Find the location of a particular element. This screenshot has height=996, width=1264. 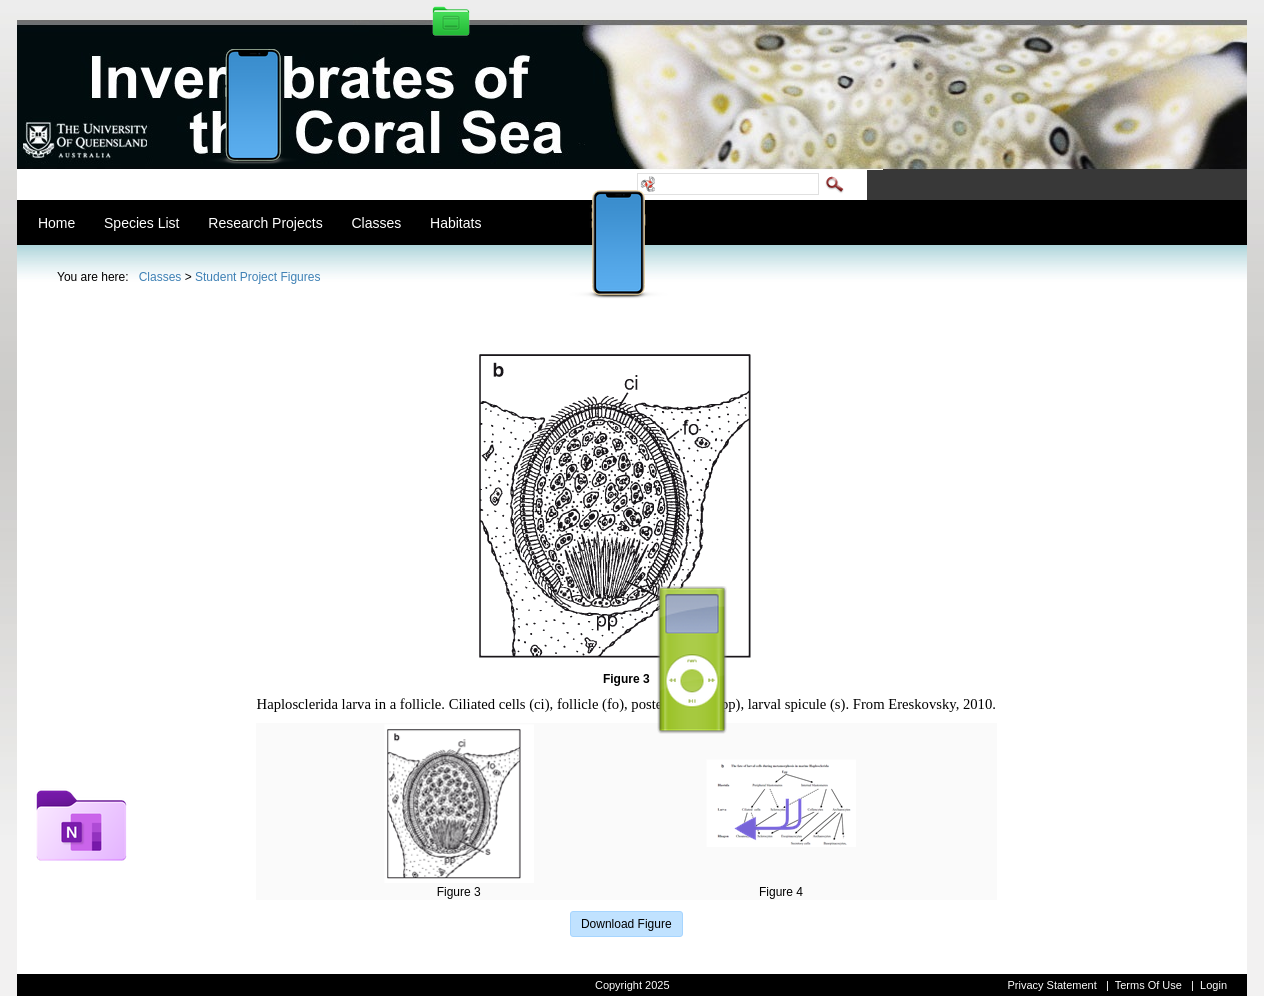

iPod nano device in green color is located at coordinates (692, 660).